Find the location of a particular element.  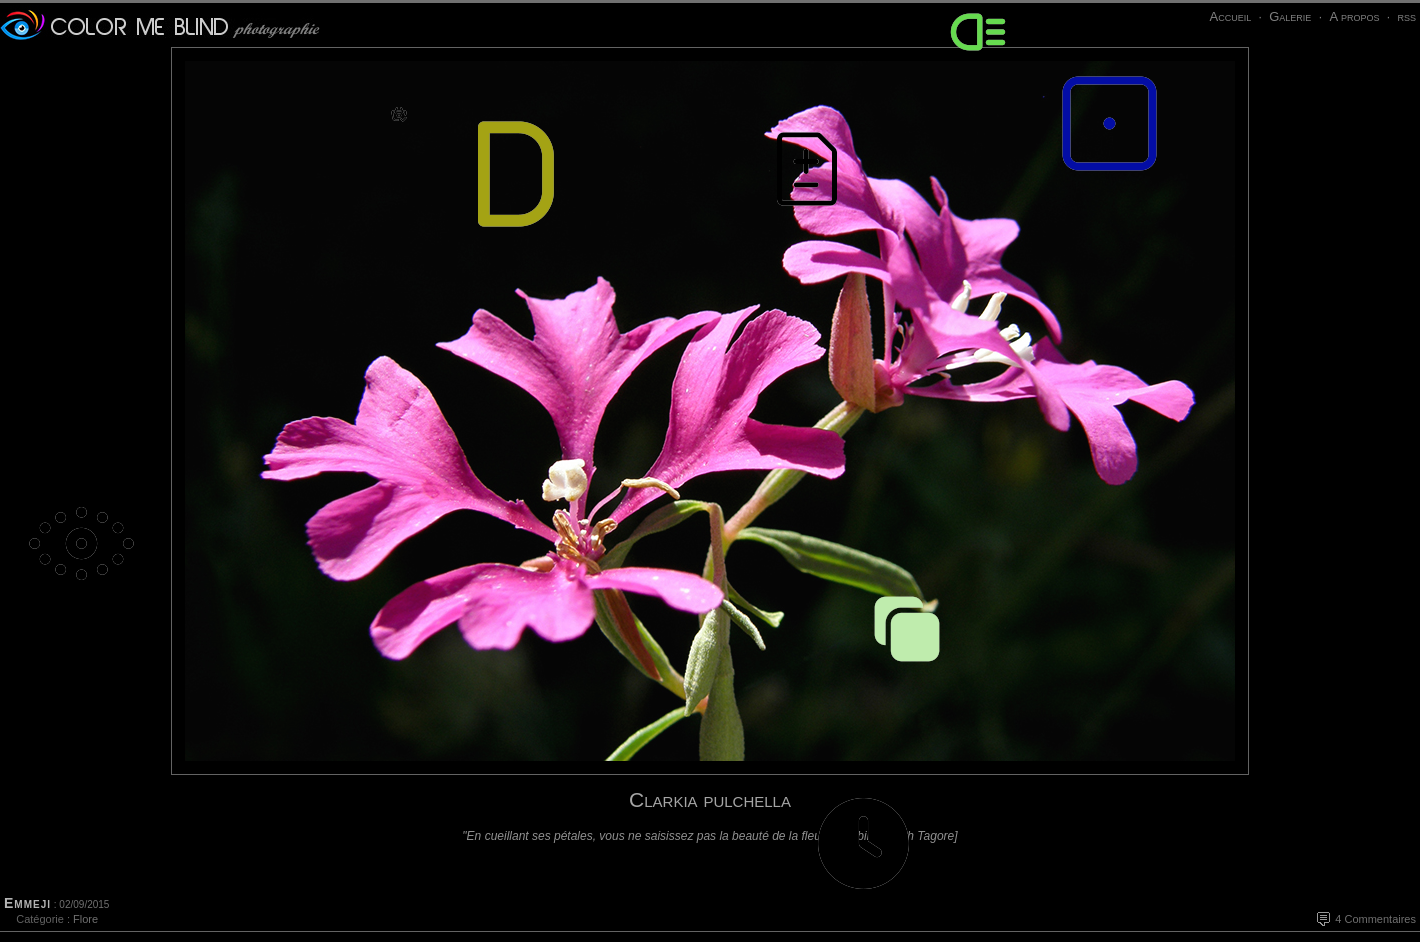

preview mode with limited visibility is located at coordinates (81, 543).